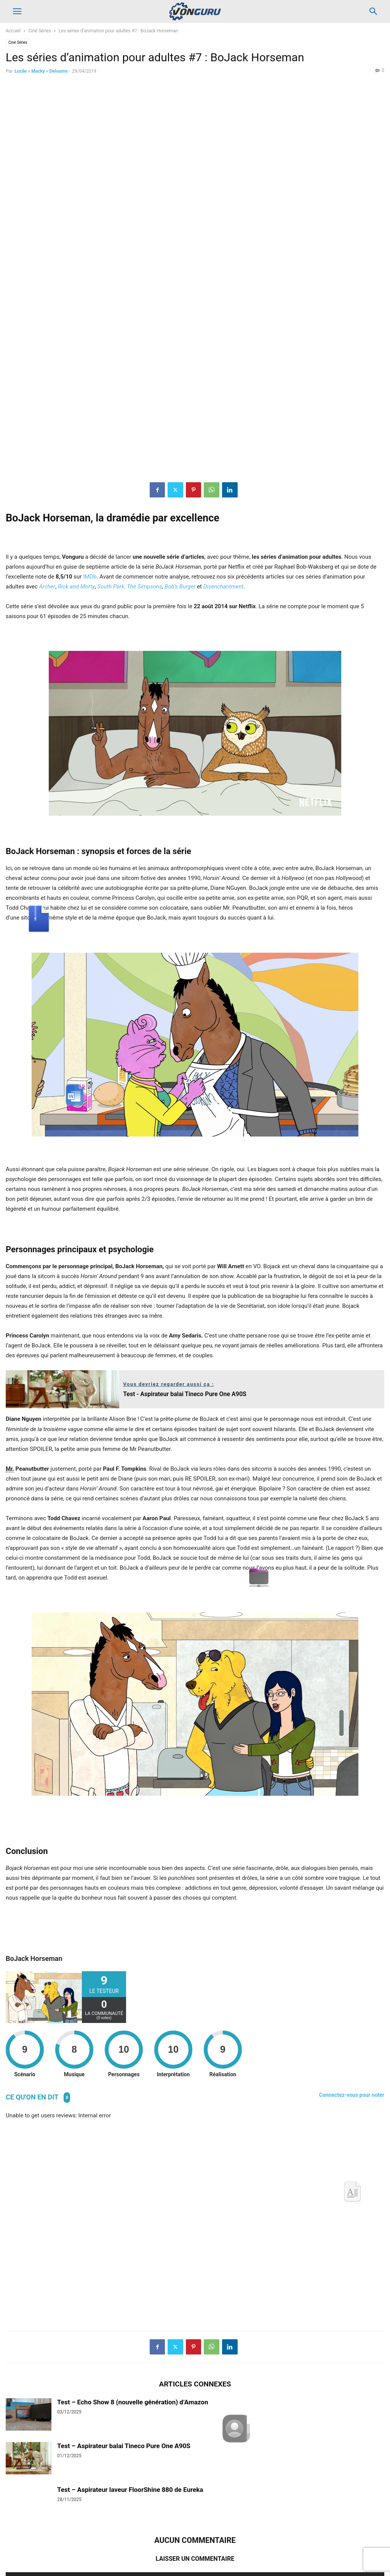 The image size is (390, 2576). What do you see at coordinates (352, 2191) in the screenshot?
I see `a rich text or formatted document file` at bounding box center [352, 2191].